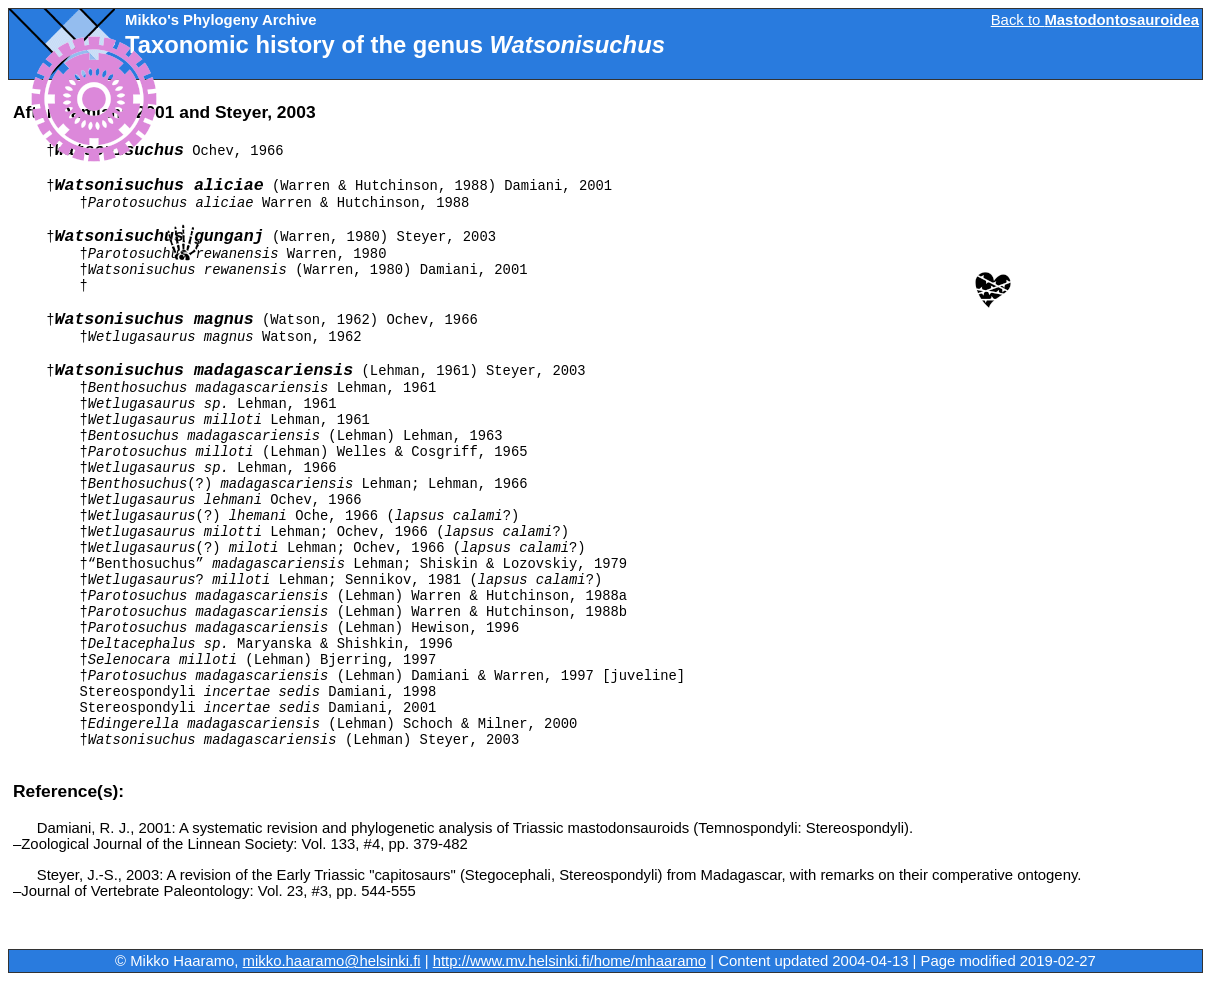 Image resolution: width=1211 pixels, height=981 pixels. Describe the element at coordinates (993, 290) in the screenshot. I see `indicates a healing or mending heart status` at that location.